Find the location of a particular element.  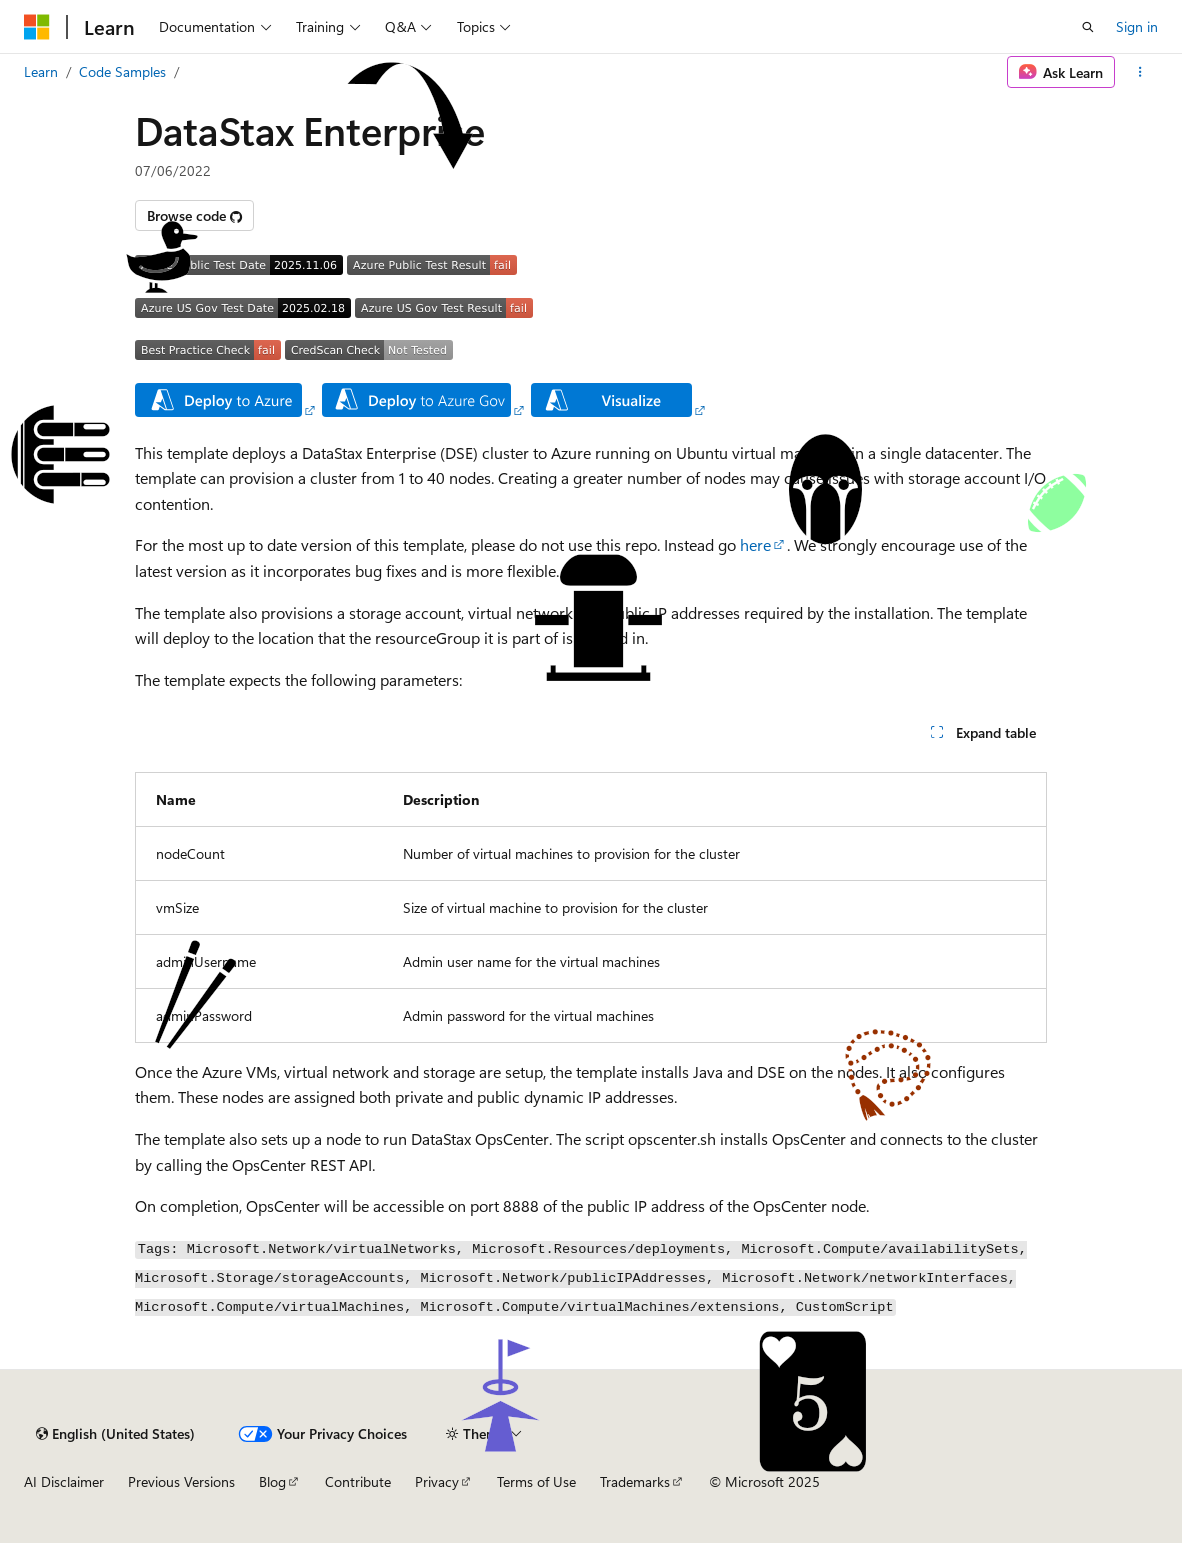

decorative duck icon for game interface is located at coordinates (162, 257).